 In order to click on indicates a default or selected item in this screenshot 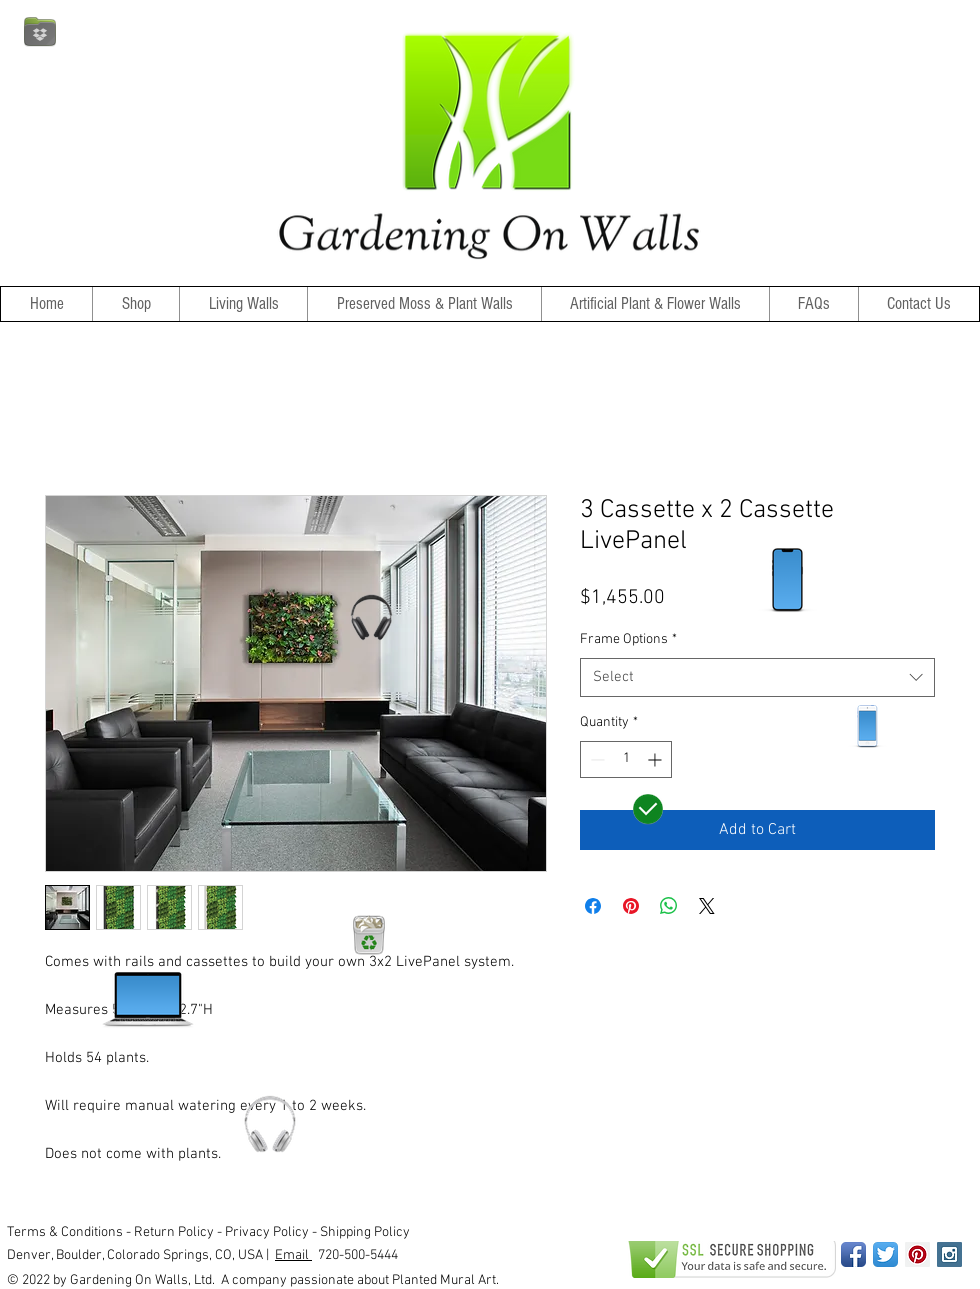, I will do `click(648, 809)`.